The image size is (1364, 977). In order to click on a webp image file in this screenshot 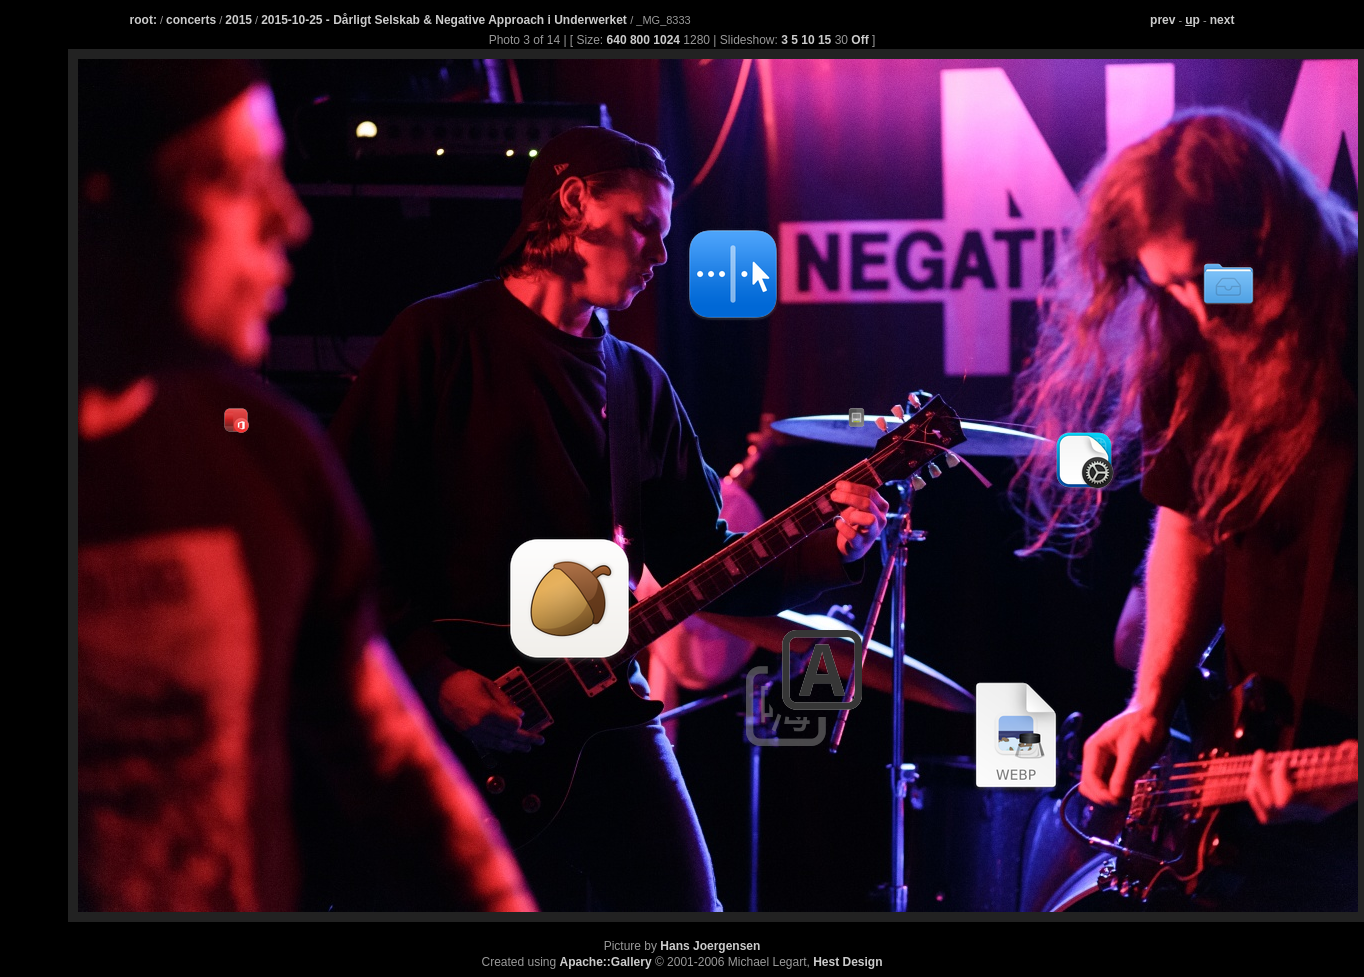, I will do `click(1016, 737)`.